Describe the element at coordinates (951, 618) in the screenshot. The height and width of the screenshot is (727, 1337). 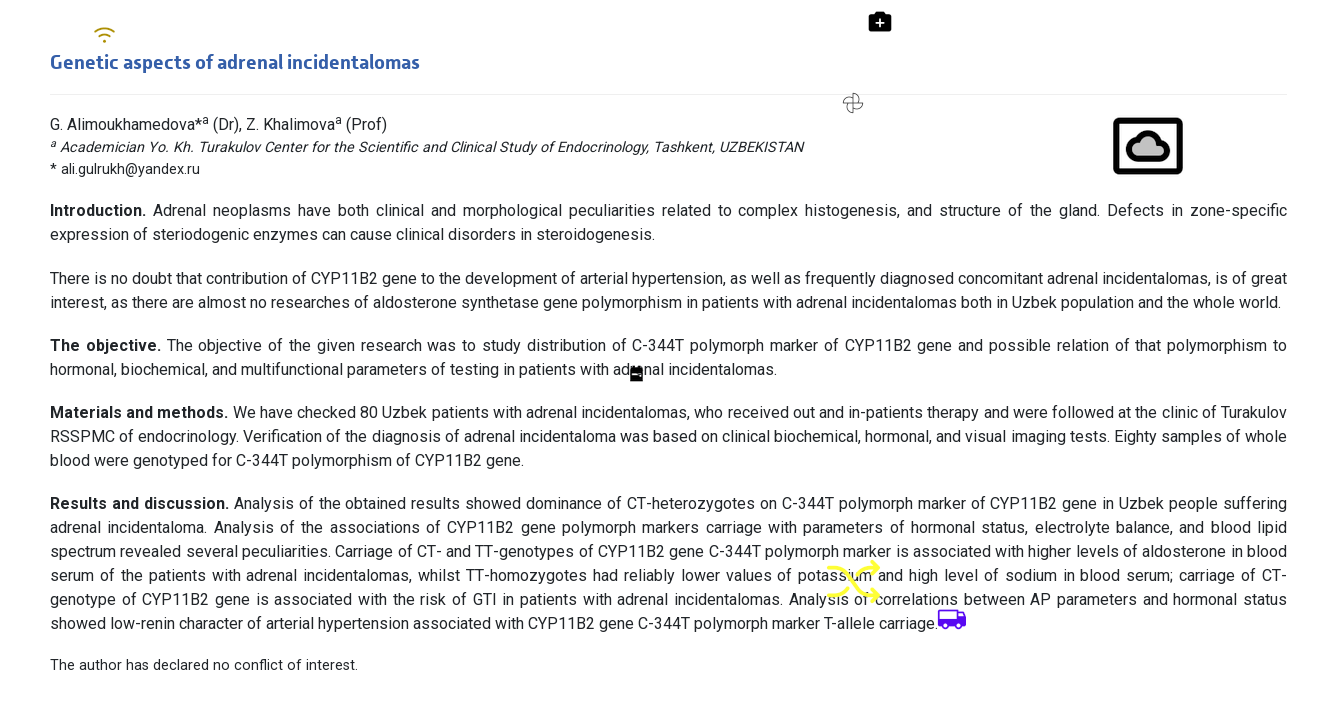
I see `track your delivery or shipment` at that location.